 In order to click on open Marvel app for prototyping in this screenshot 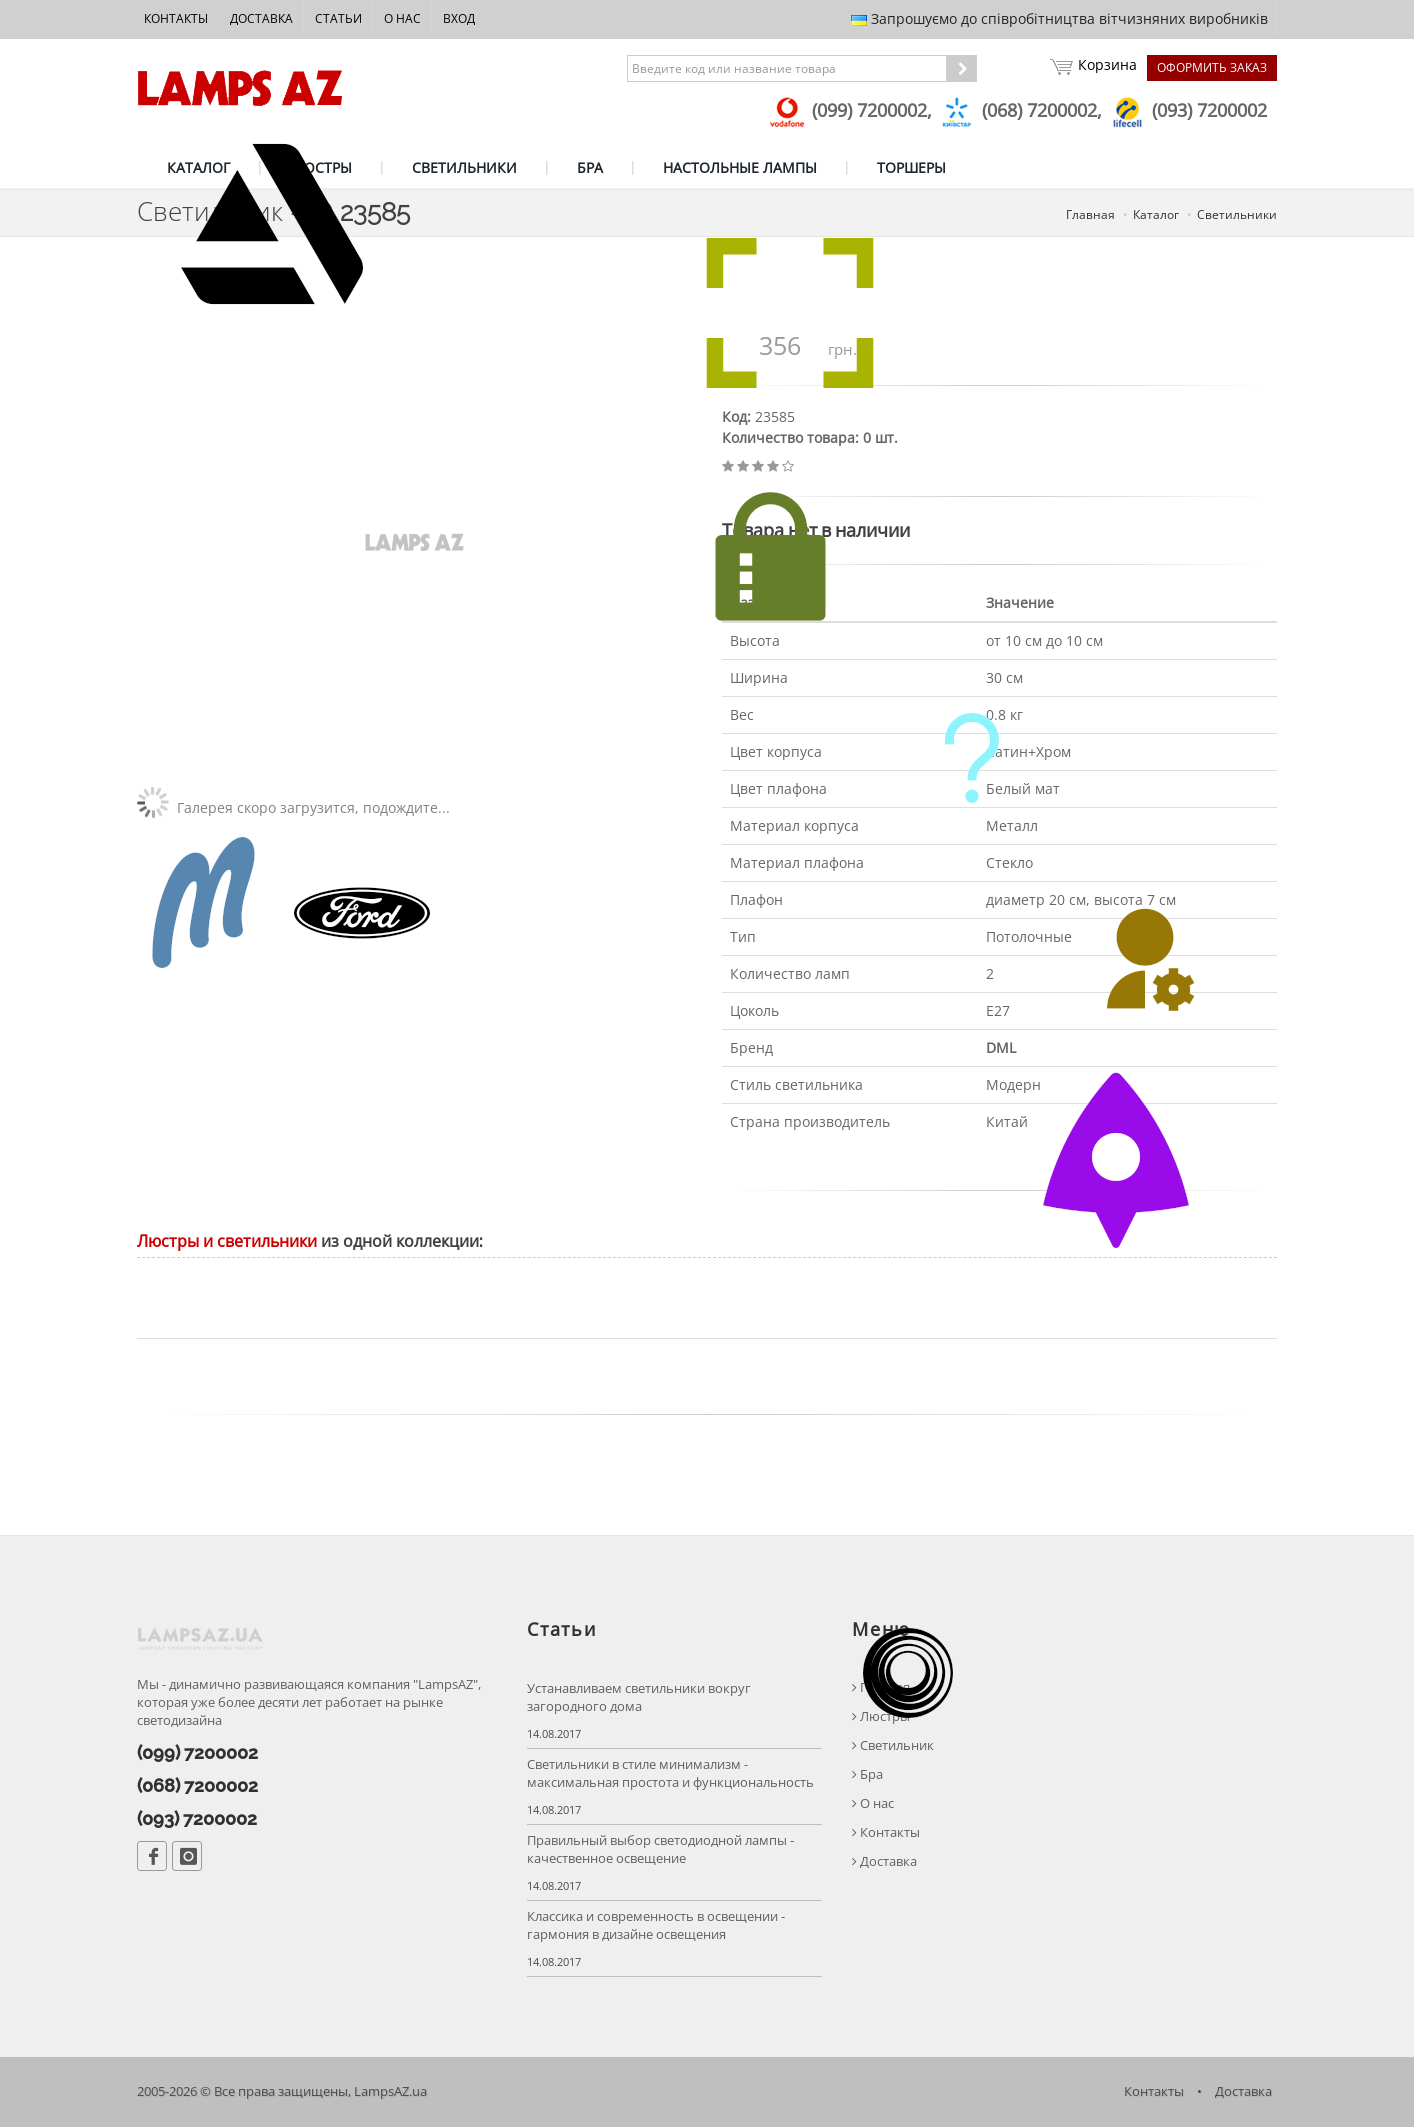, I will do `click(203, 902)`.